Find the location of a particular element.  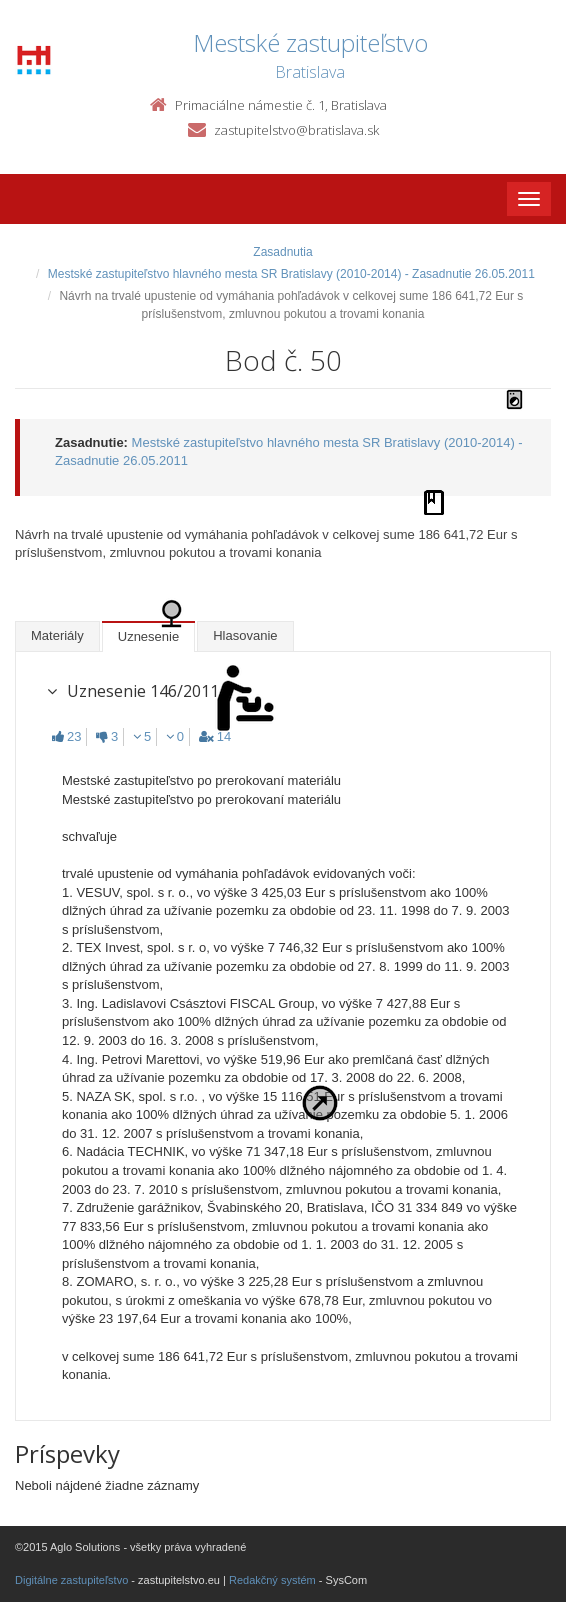

open your library or reading list is located at coordinates (434, 503).